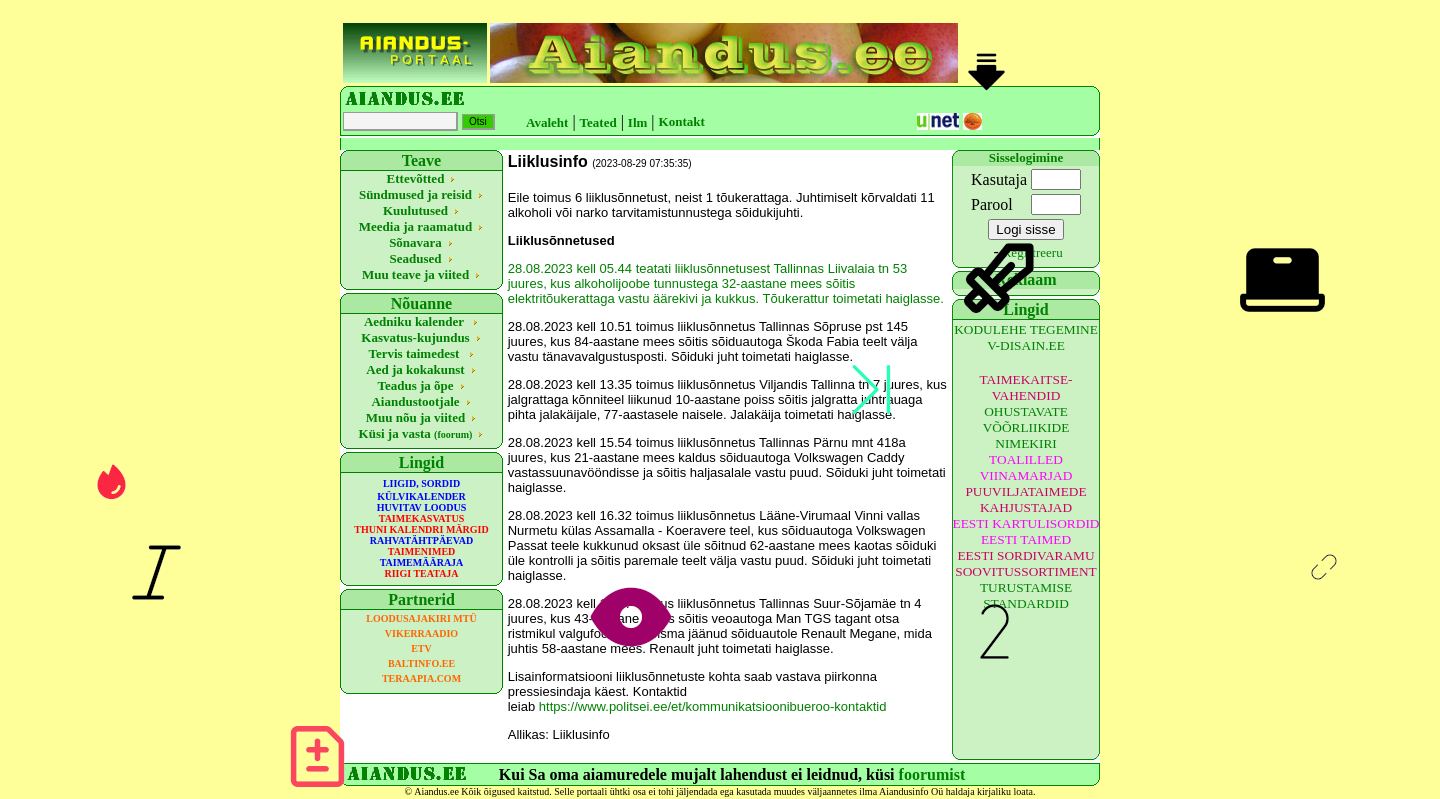 The image size is (1440, 799). What do you see at coordinates (986, 70) in the screenshot?
I see `download file or content` at bounding box center [986, 70].